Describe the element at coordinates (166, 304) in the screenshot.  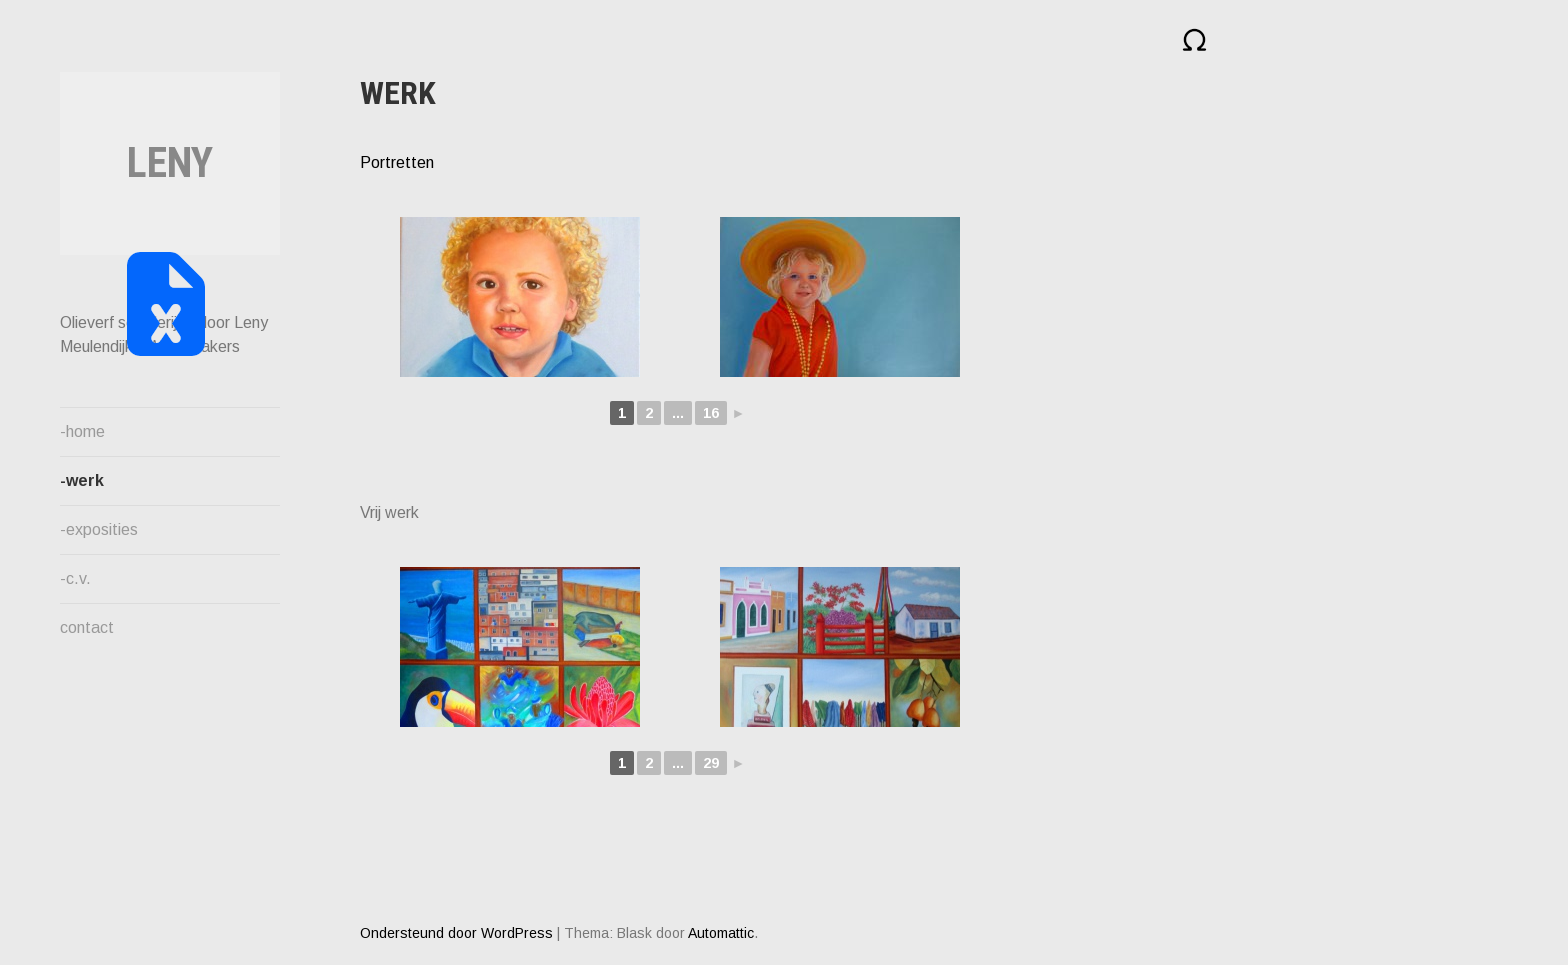
I see `open or view an excel spreadsheet` at that location.